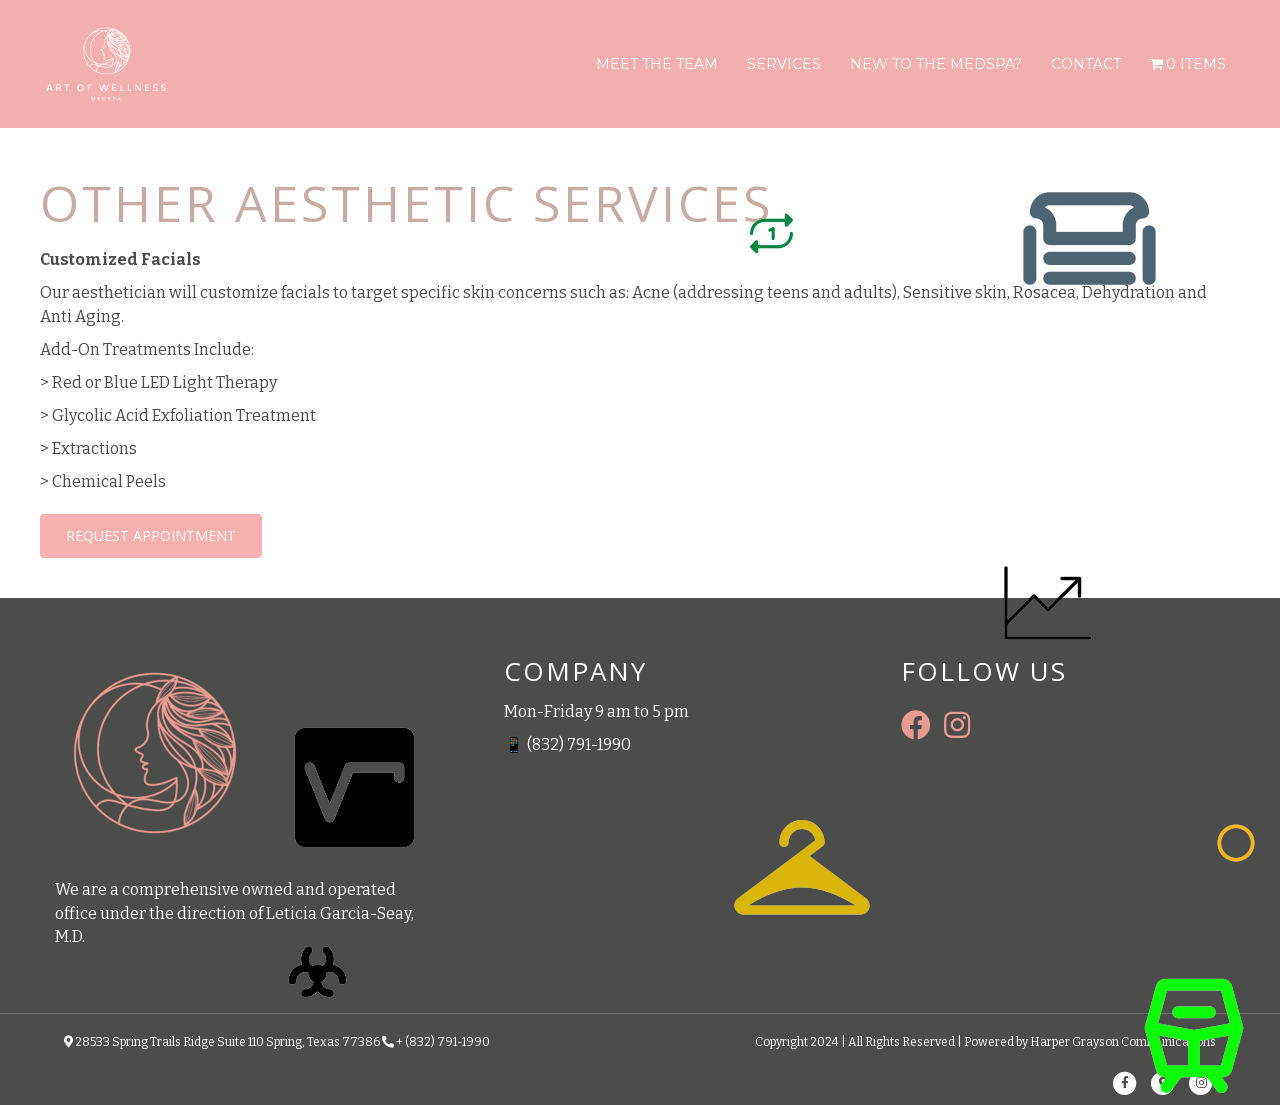  What do you see at coordinates (1048, 603) in the screenshot?
I see `view analytics or performance trends` at bounding box center [1048, 603].